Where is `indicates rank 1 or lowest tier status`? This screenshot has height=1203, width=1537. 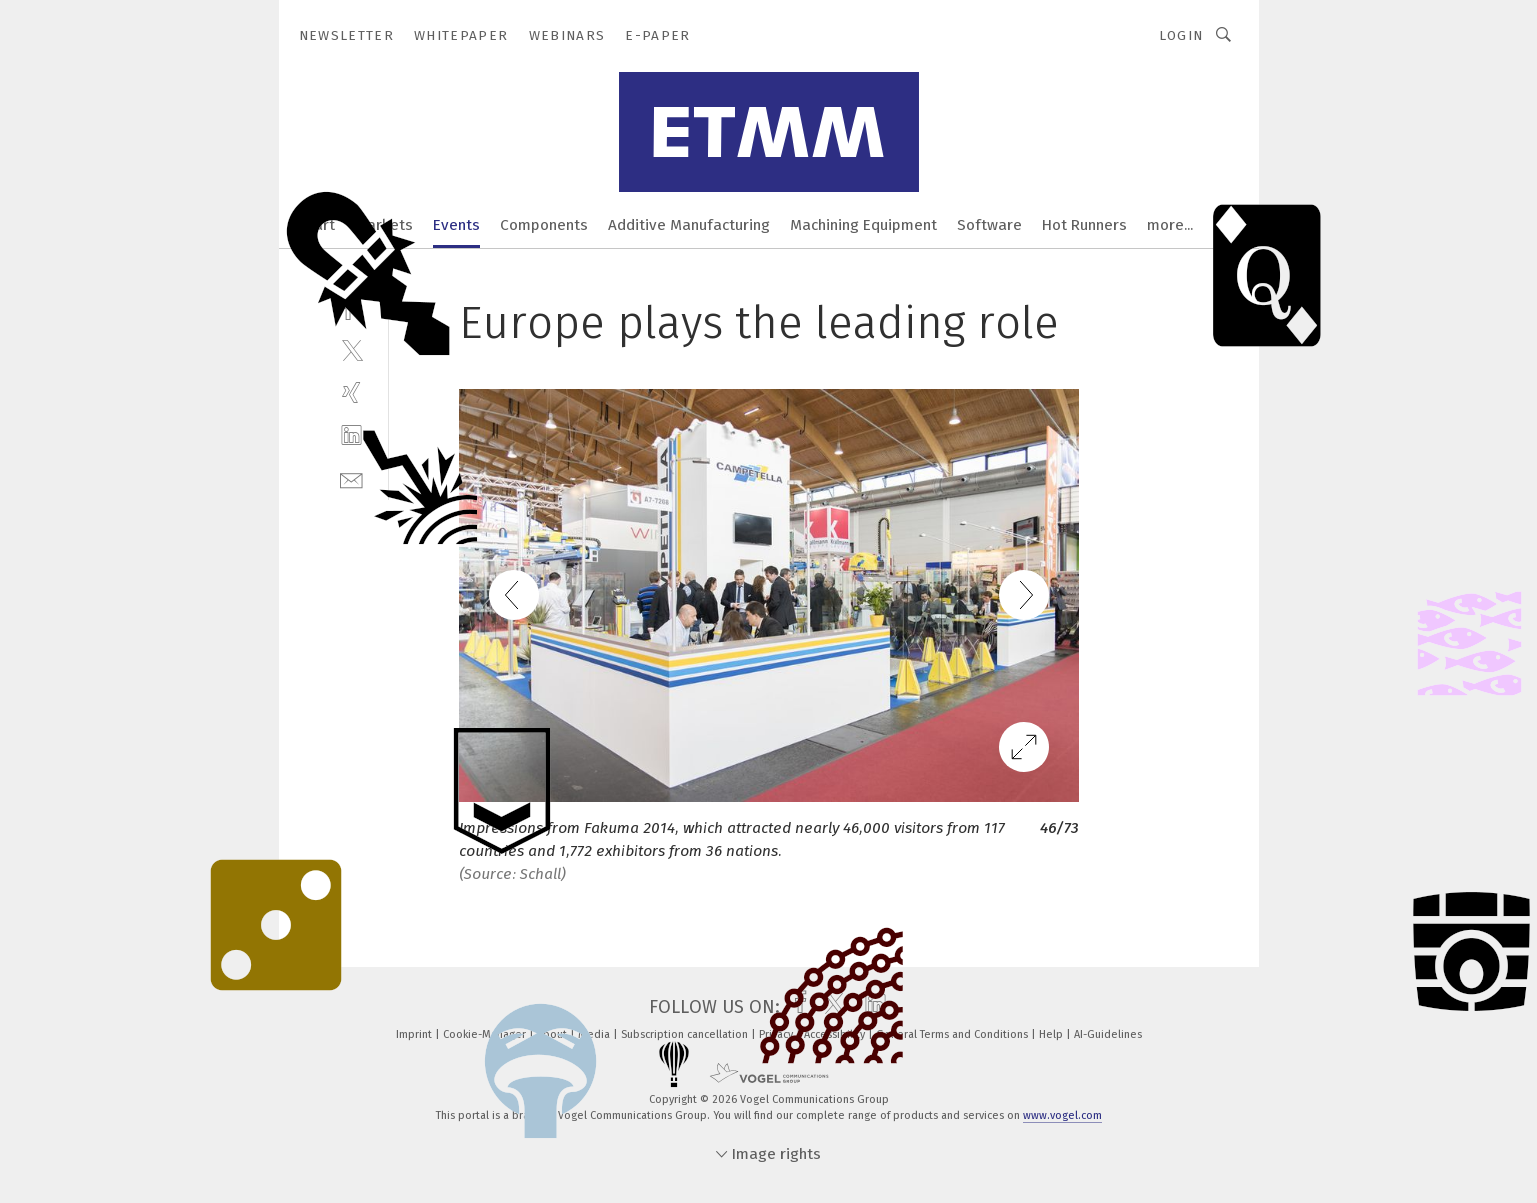 indicates rank 1 or lowest tier status is located at coordinates (502, 791).